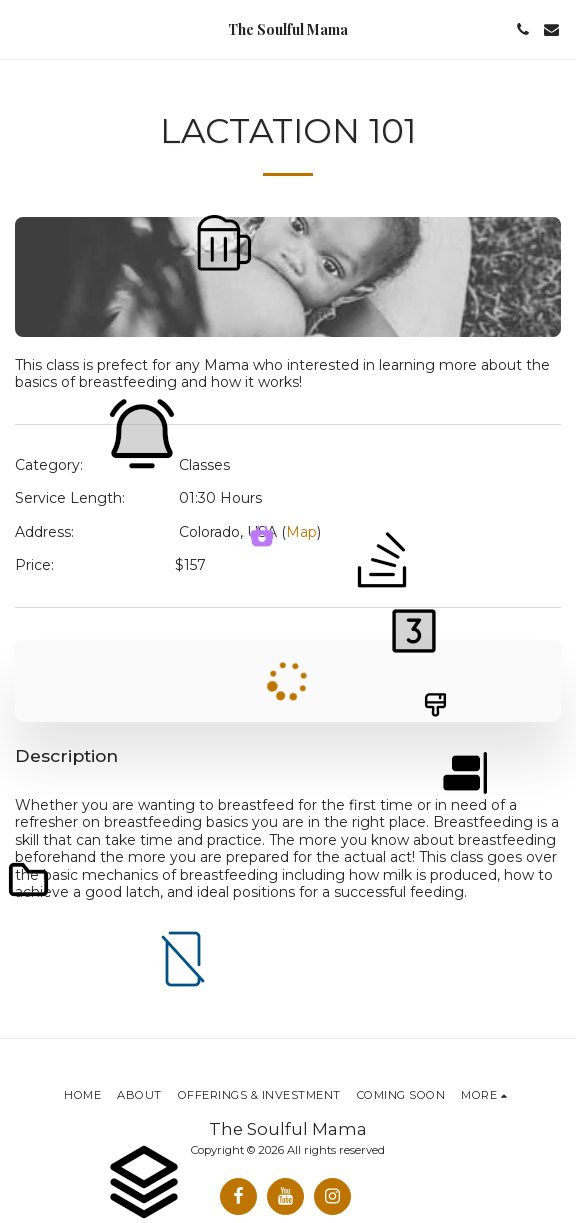 This screenshot has width=576, height=1223. What do you see at coordinates (28, 879) in the screenshot?
I see `open file folder` at bounding box center [28, 879].